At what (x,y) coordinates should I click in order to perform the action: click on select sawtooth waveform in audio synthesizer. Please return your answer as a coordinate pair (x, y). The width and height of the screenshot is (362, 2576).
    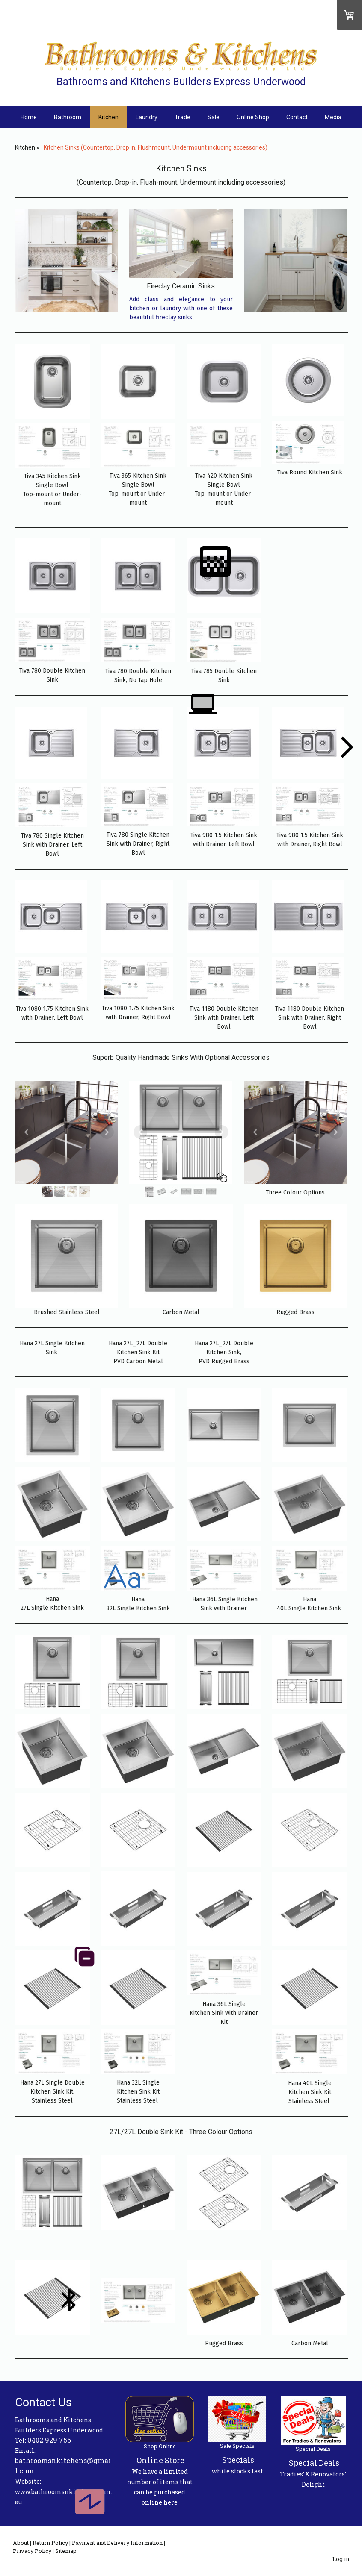
    Looking at the image, I should click on (90, 2502).